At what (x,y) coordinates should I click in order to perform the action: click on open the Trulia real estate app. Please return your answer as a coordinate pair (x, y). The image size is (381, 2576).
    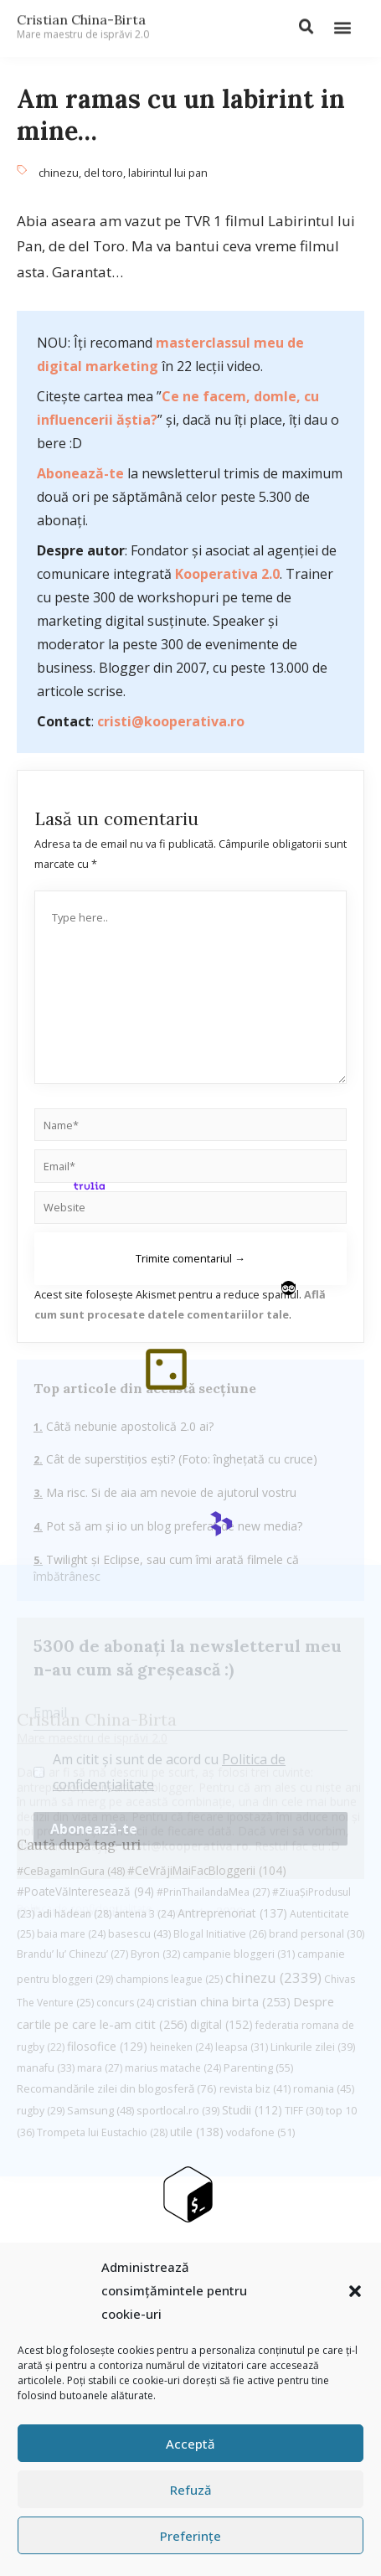
    Looking at the image, I should click on (89, 1185).